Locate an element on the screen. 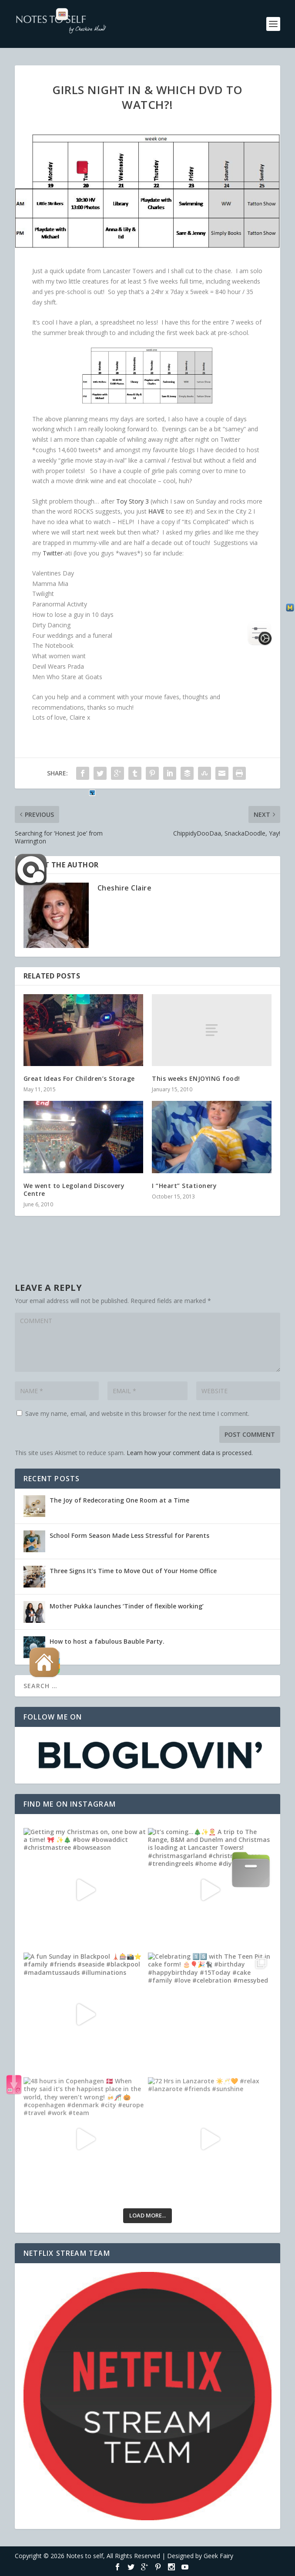 This screenshot has width=295, height=2576. open homebank personal finance app is located at coordinates (44, 1662).